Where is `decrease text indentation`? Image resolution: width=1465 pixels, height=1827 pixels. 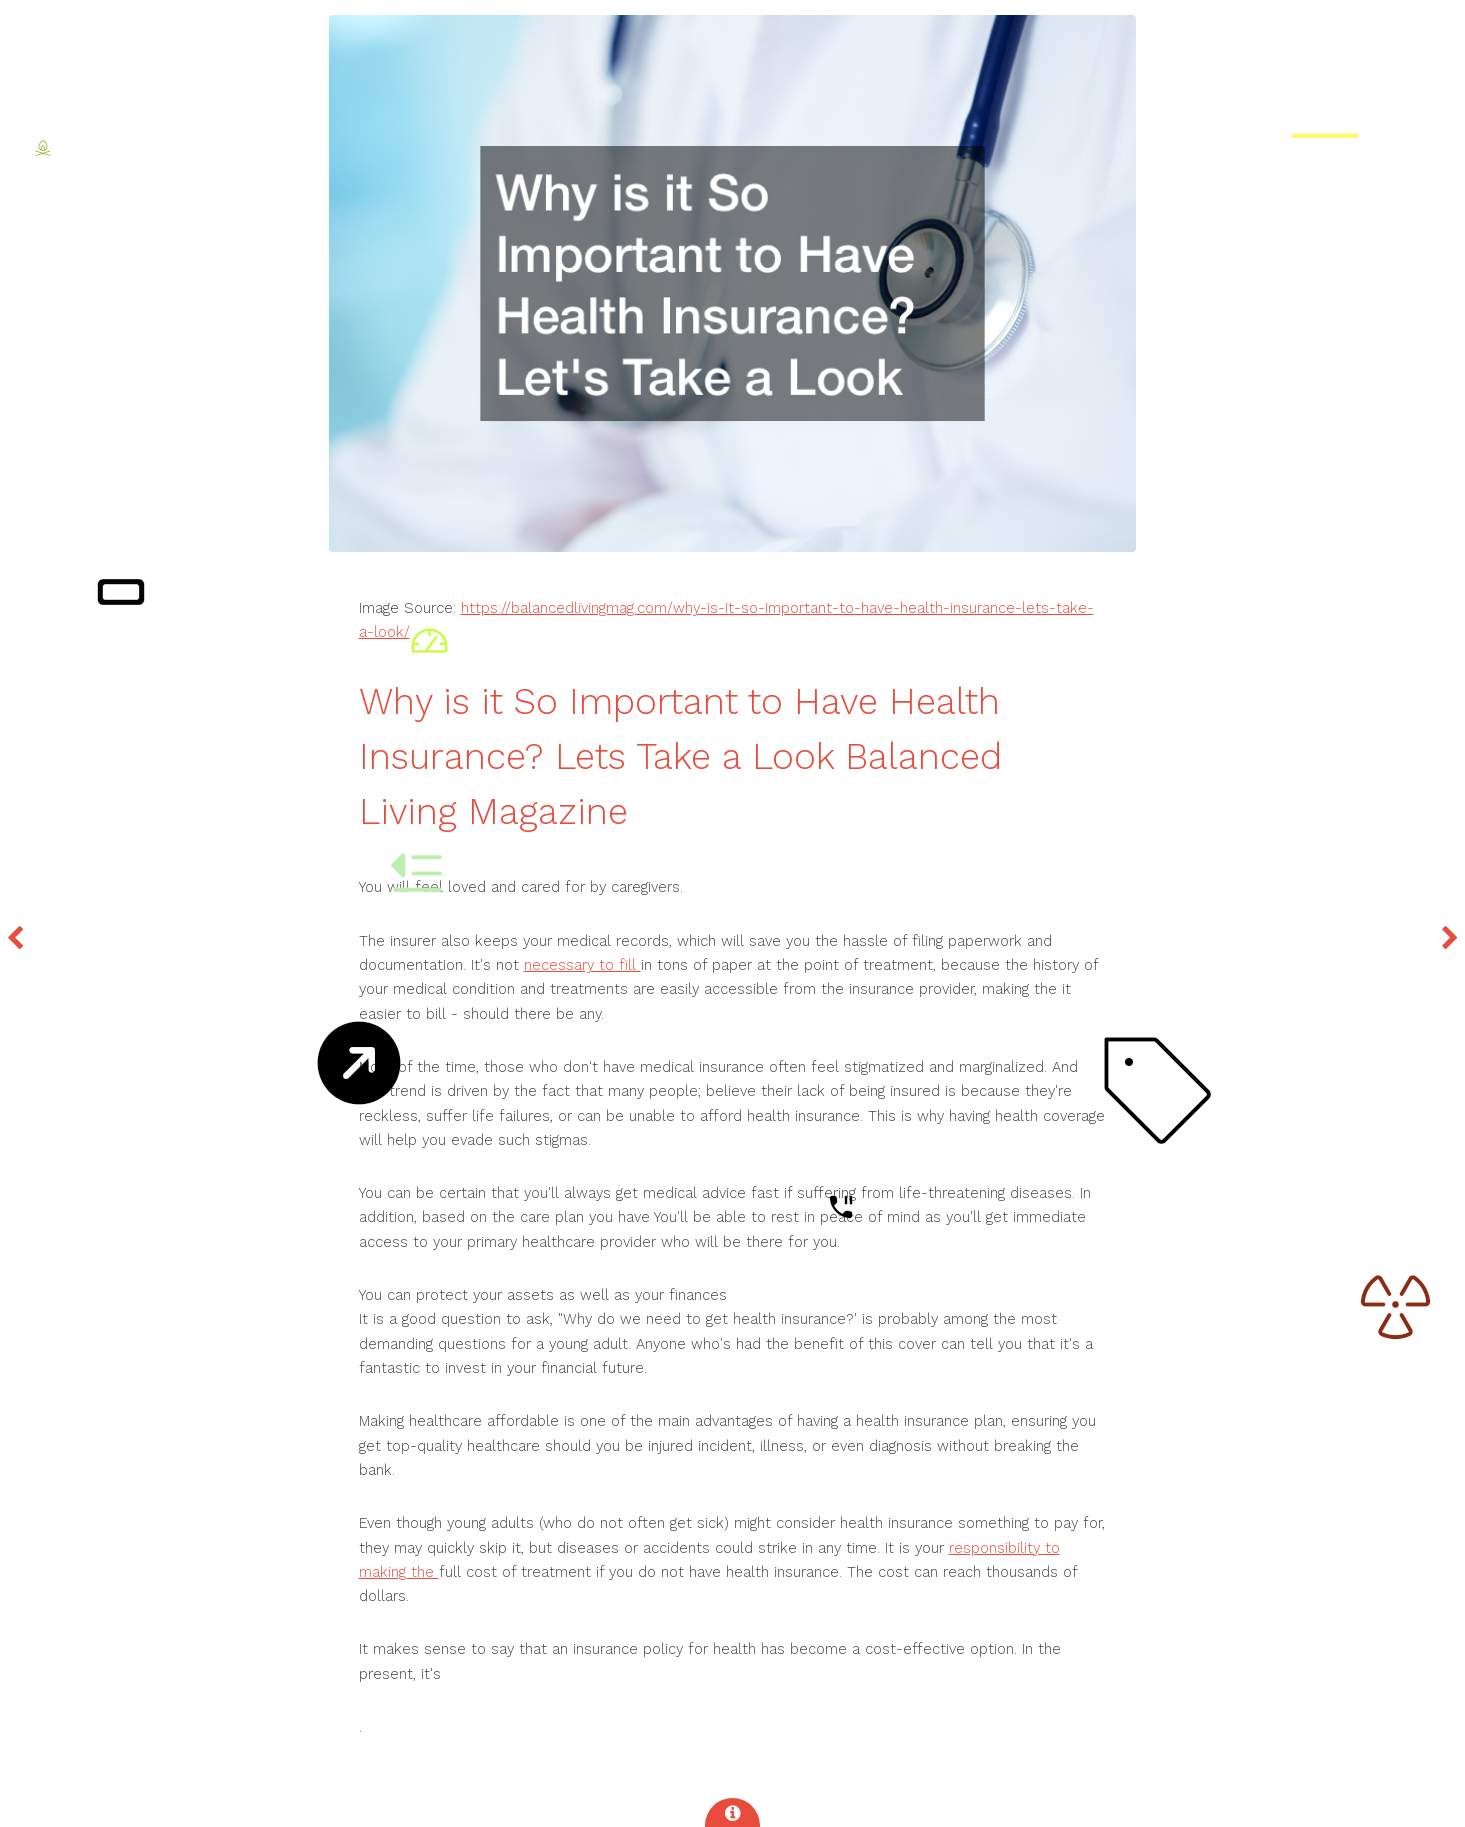 decrease text indentation is located at coordinates (417, 873).